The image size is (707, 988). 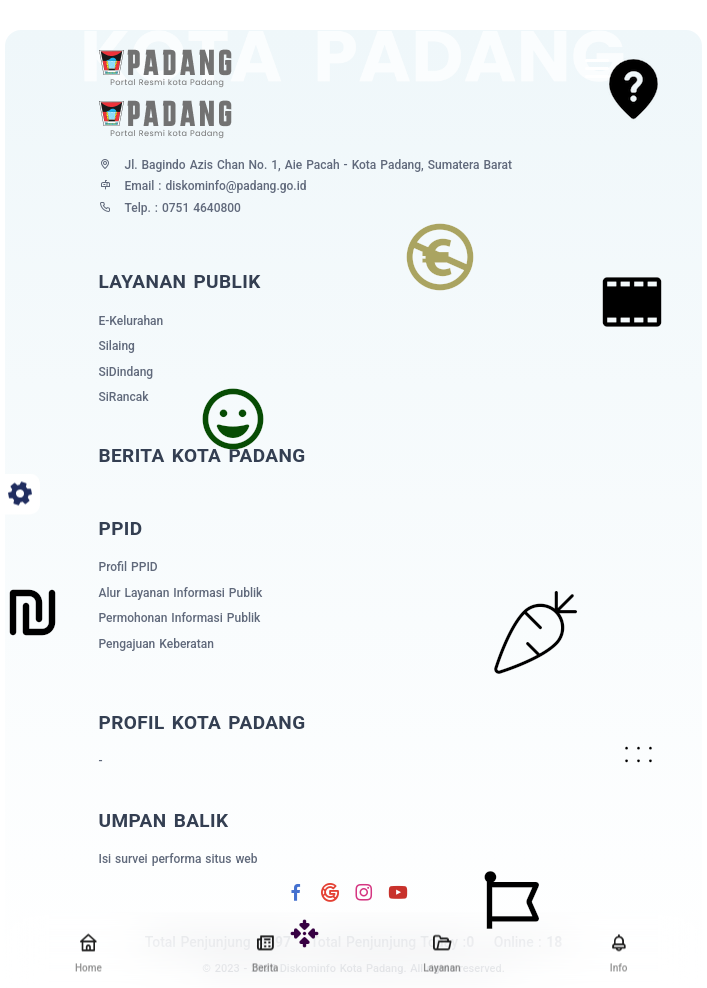 What do you see at coordinates (633, 89) in the screenshot?
I see `unknown or unverified location` at bounding box center [633, 89].